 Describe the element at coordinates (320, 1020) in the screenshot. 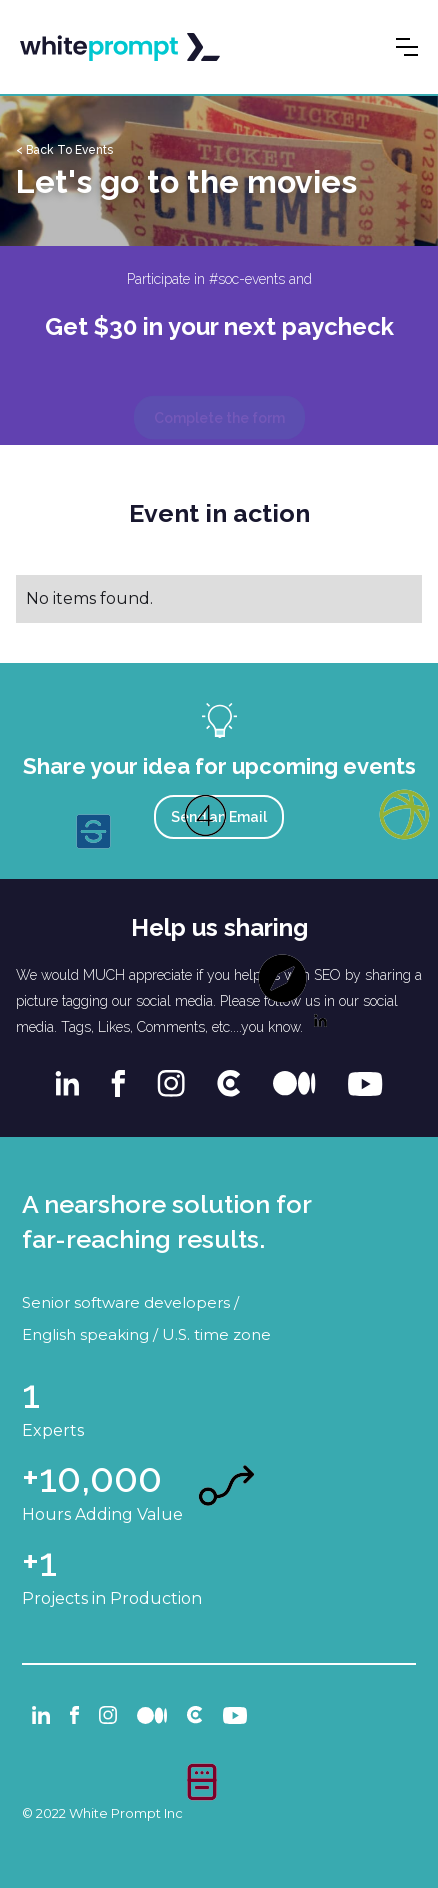

I see `connect with LinkedIn profile` at that location.